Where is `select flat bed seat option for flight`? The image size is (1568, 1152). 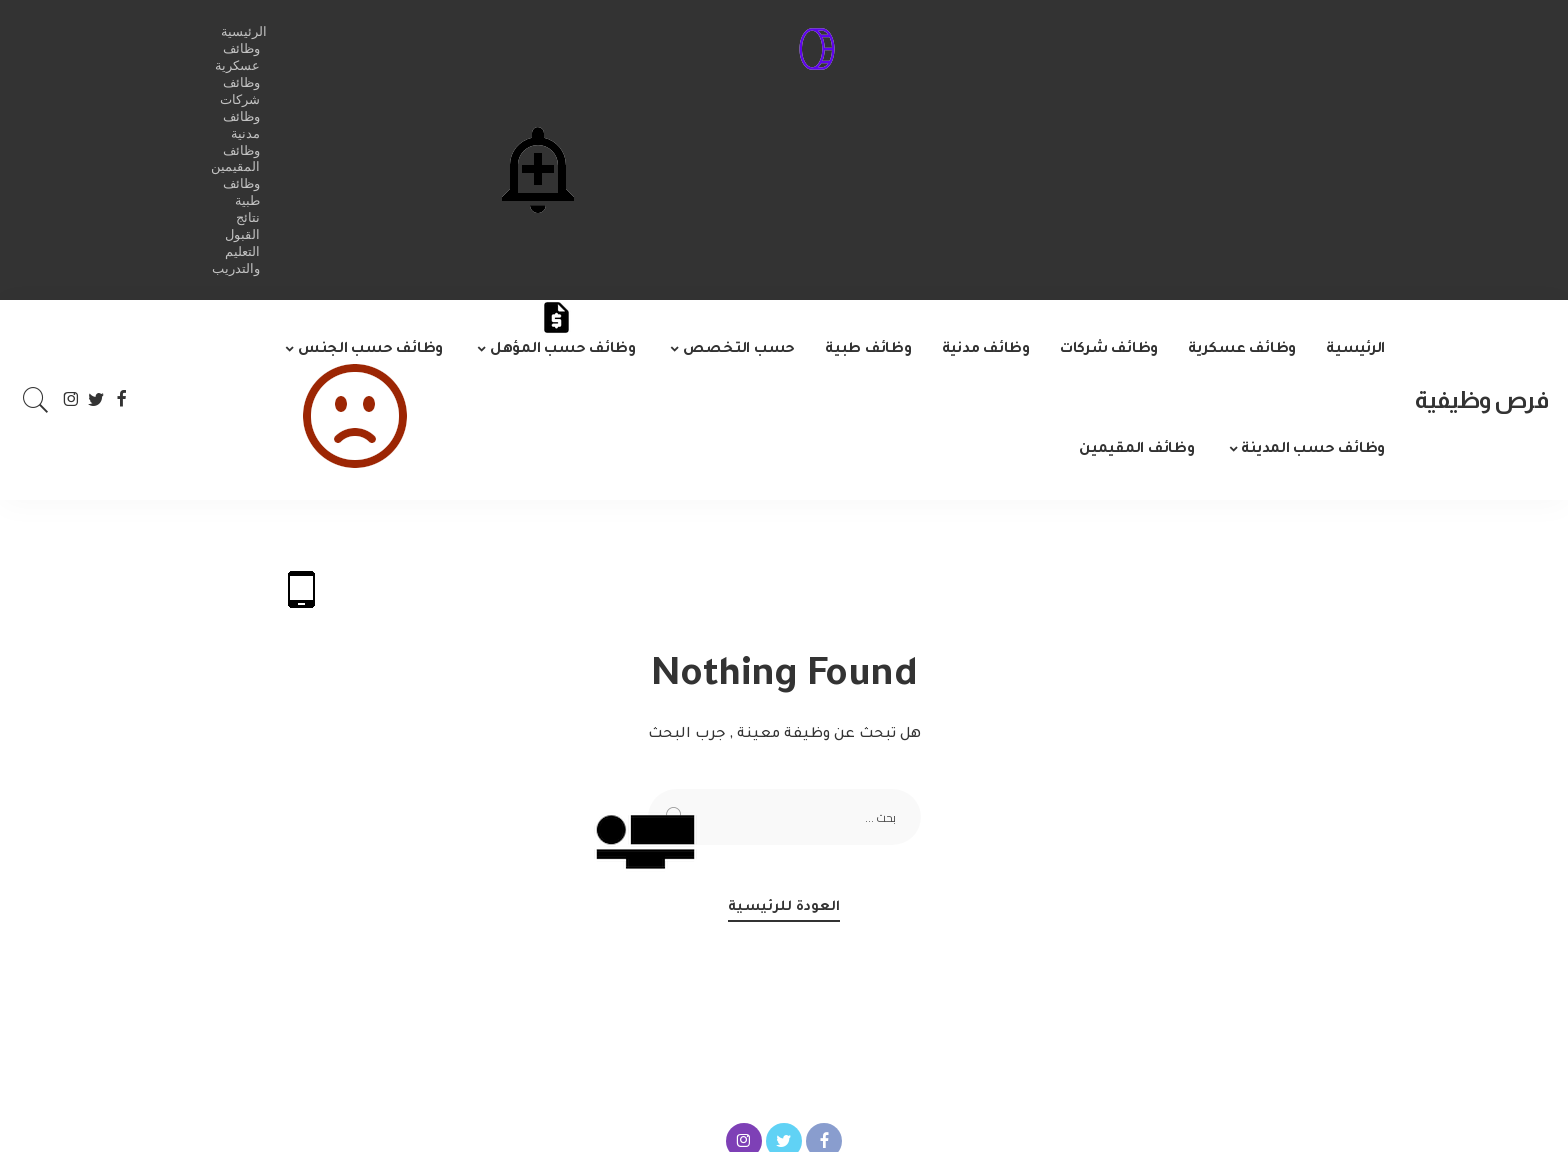 select flat bed seat option for flight is located at coordinates (645, 839).